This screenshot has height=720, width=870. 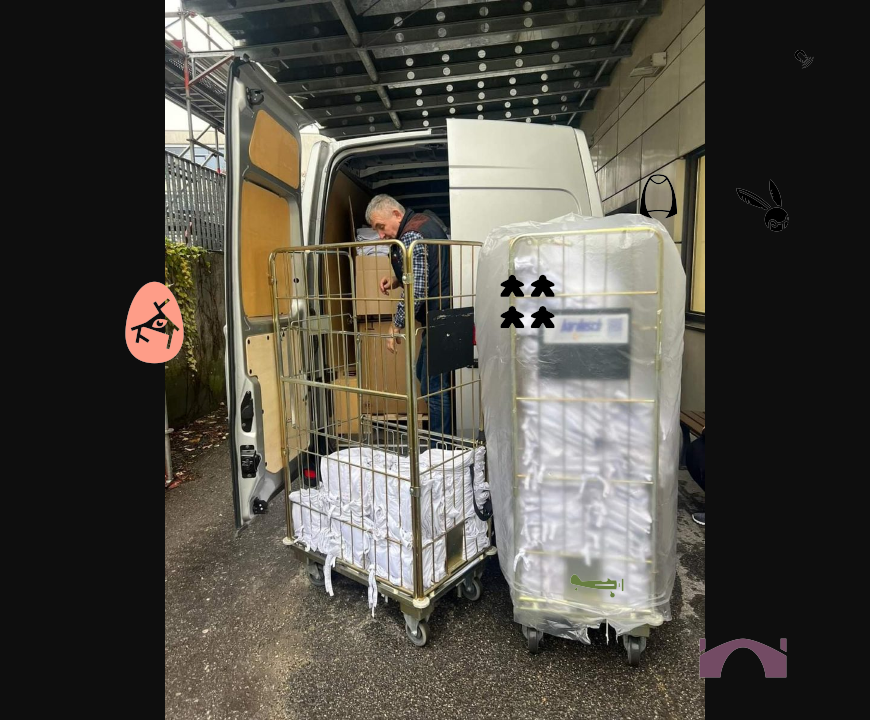 What do you see at coordinates (762, 205) in the screenshot?
I see `golden snitch icon from Harry Potter quidditch` at bounding box center [762, 205].